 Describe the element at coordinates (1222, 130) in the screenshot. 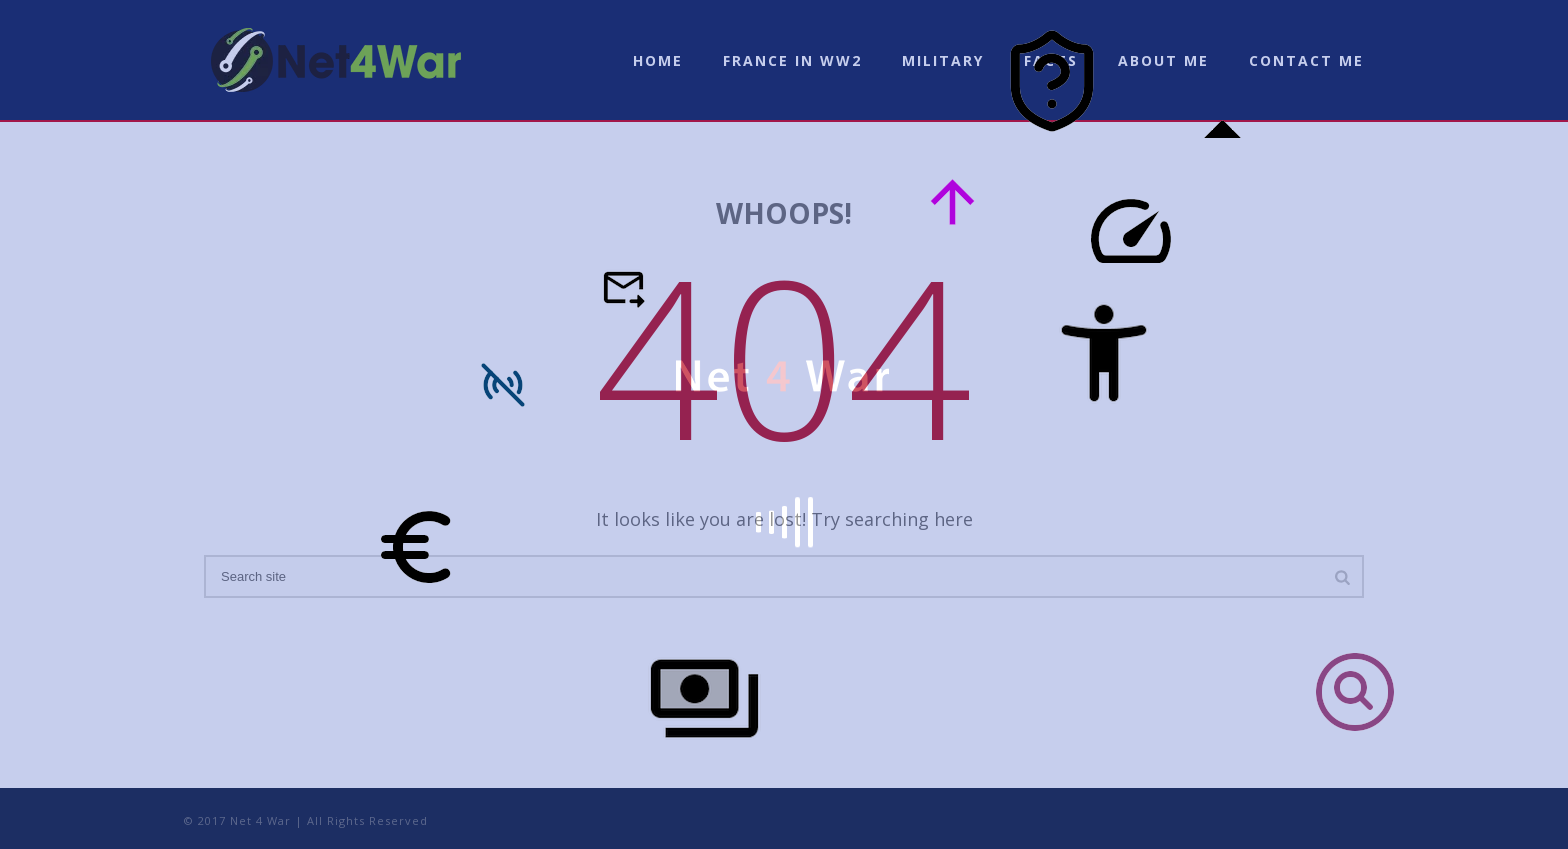

I see `expand or collapse a dropdown menu upward` at that location.